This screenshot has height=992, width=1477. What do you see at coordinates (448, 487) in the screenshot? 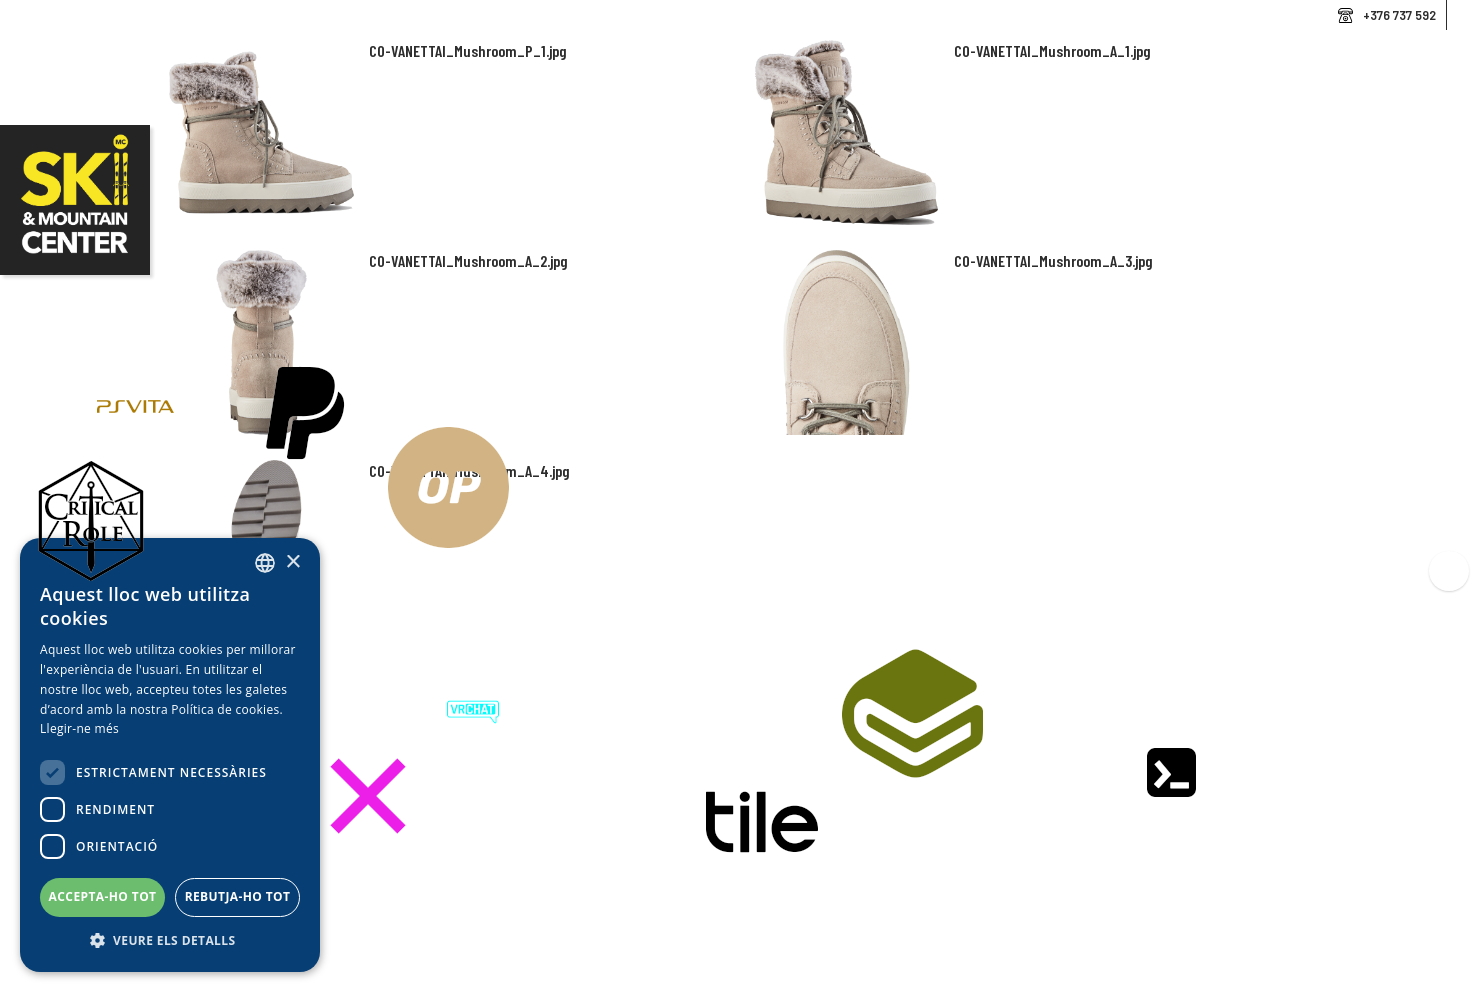
I see `optimism blockchain network logo` at bounding box center [448, 487].